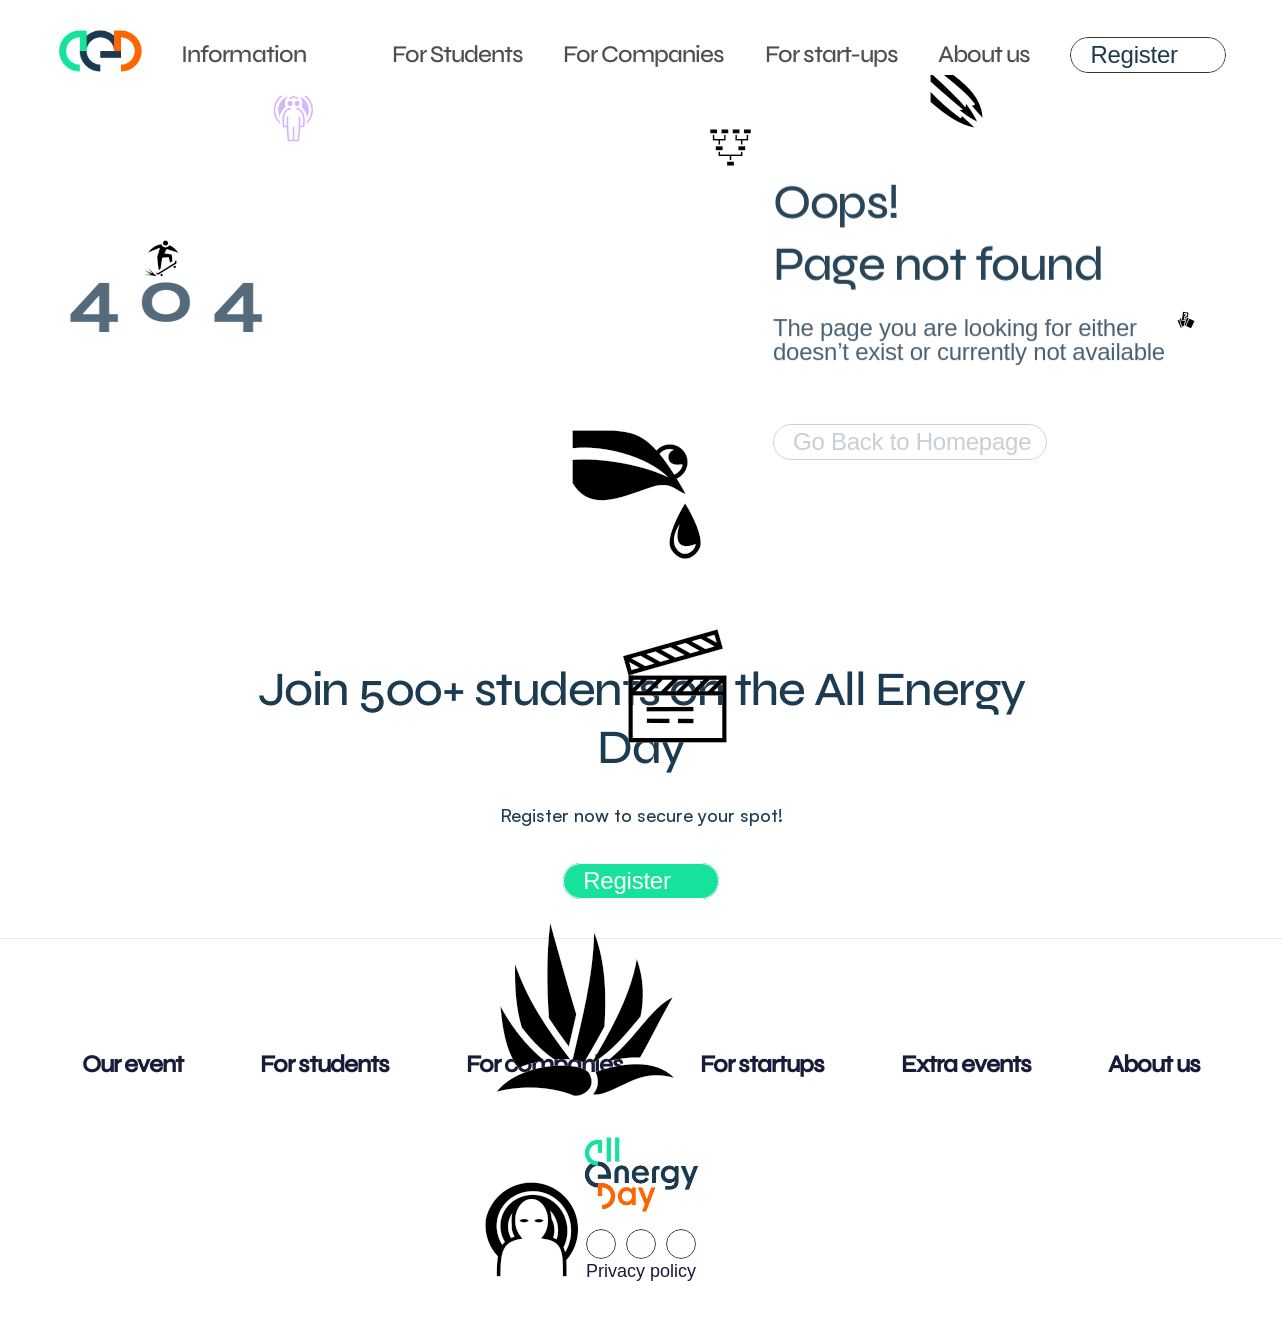 This screenshot has width=1282, height=1331. What do you see at coordinates (1186, 320) in the screenshot?
I see `draw a random card from the deck` at bounding box center [1186, 320].